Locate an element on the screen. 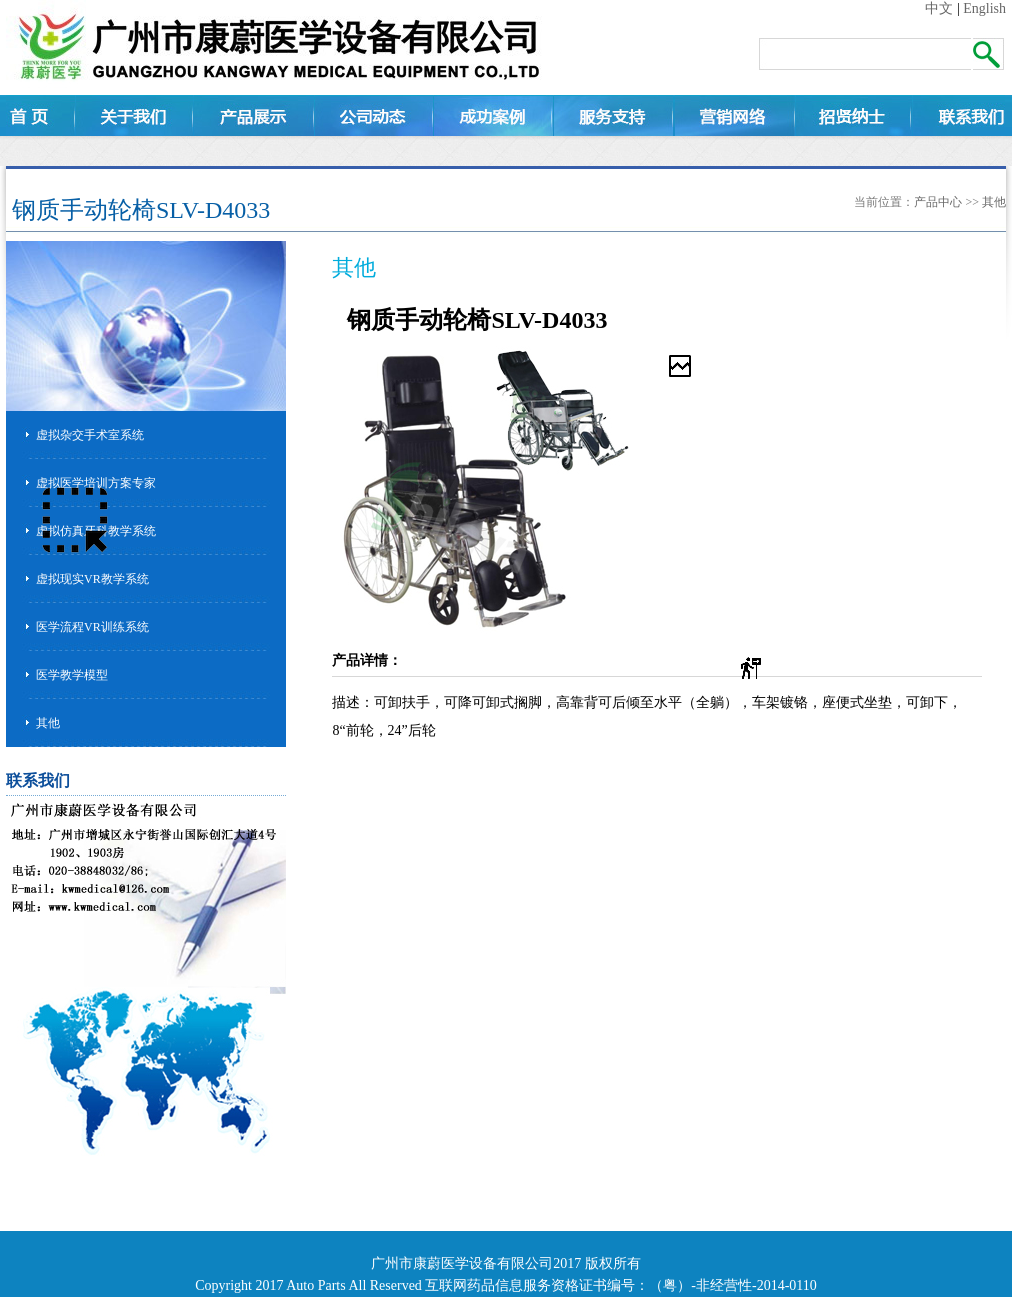 The width and height of the screenshot is (1012, 1297). indicates an image failed to load is located at coordinates (680, 366).